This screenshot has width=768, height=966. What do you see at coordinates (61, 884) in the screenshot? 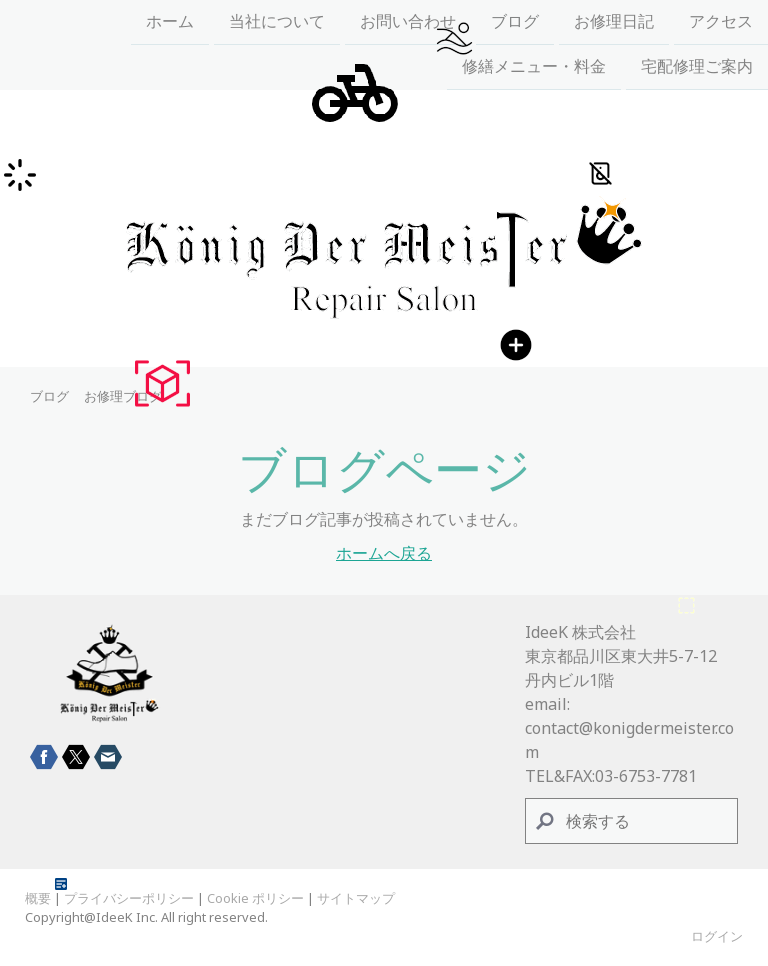
I see `add a new item to the list` at bounding box center [61, 884].